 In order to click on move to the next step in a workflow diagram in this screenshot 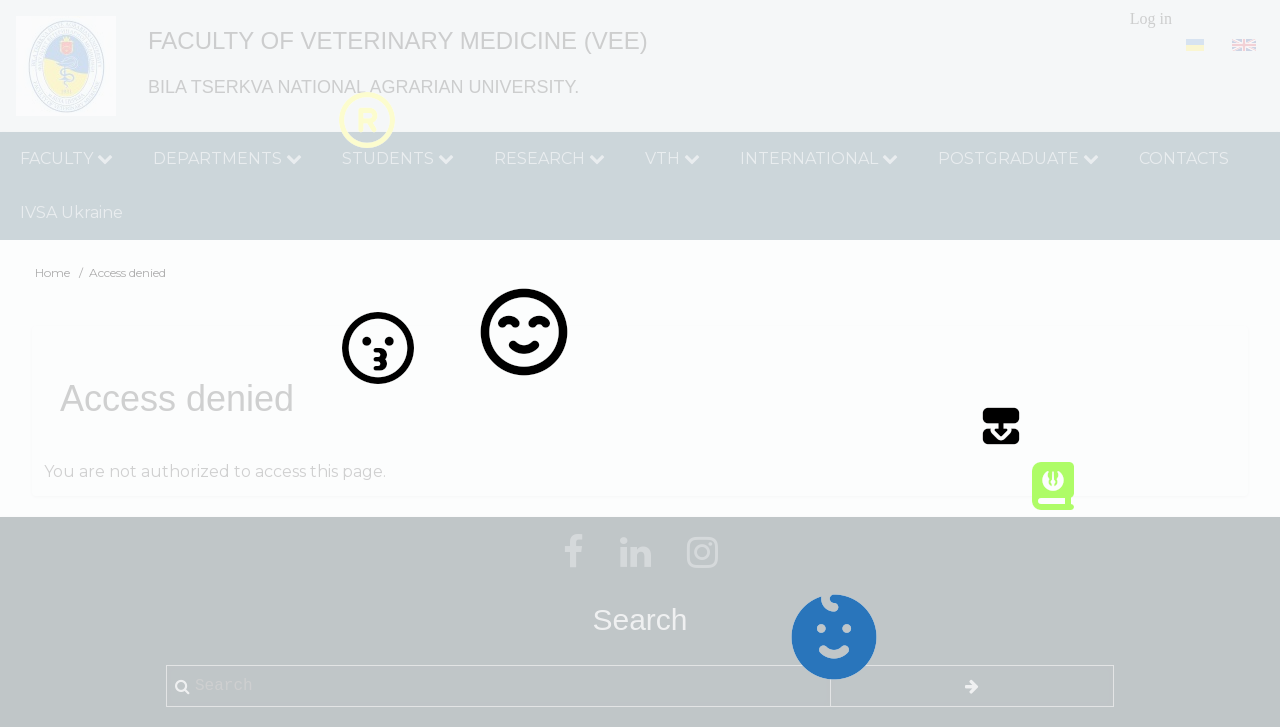, I will do `click(1001, 426)`.